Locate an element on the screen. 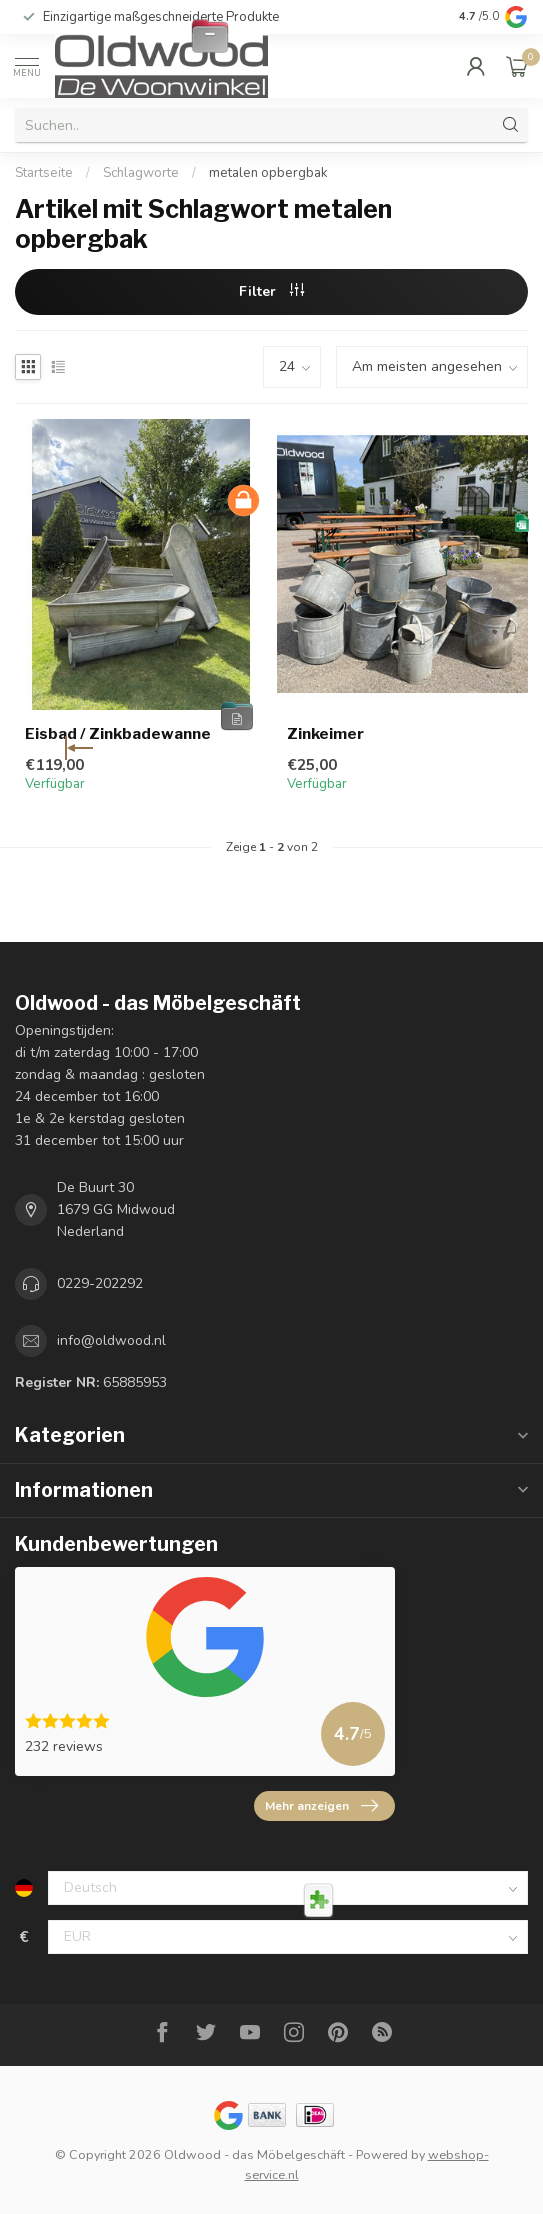  install a browser extension or add-on is located at coordinates (318, 1900).